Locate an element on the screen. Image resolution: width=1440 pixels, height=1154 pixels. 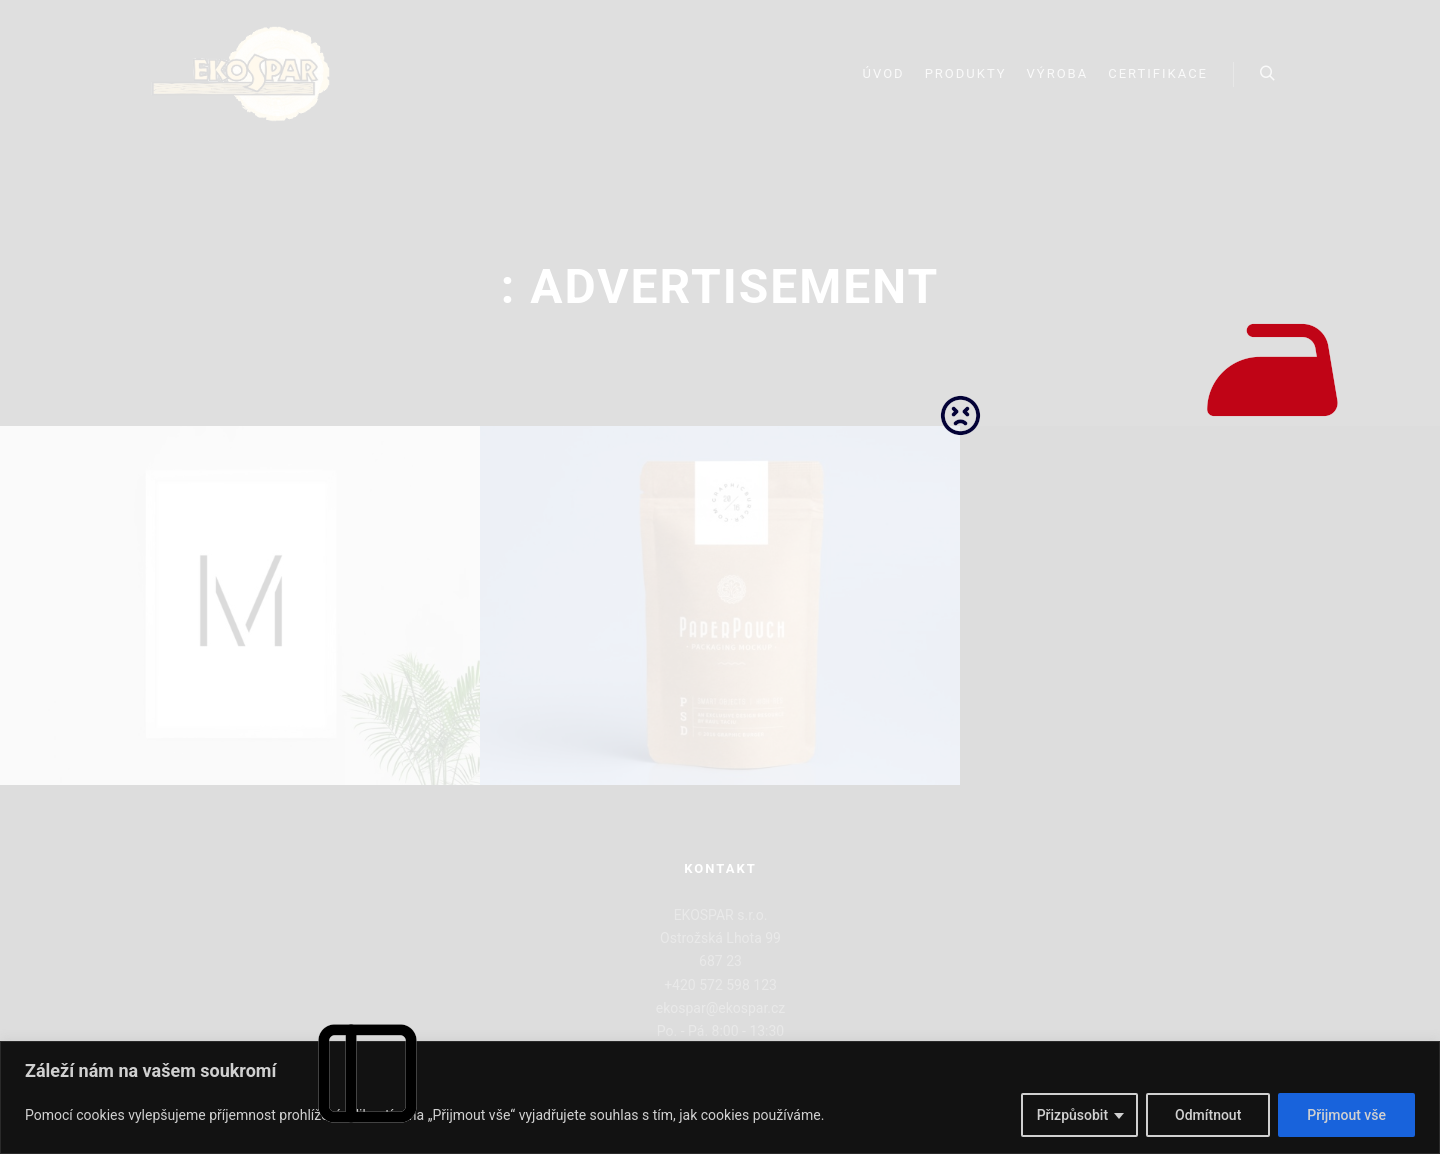
toggle sidebar navigation is located at coordinates (367, 1073).